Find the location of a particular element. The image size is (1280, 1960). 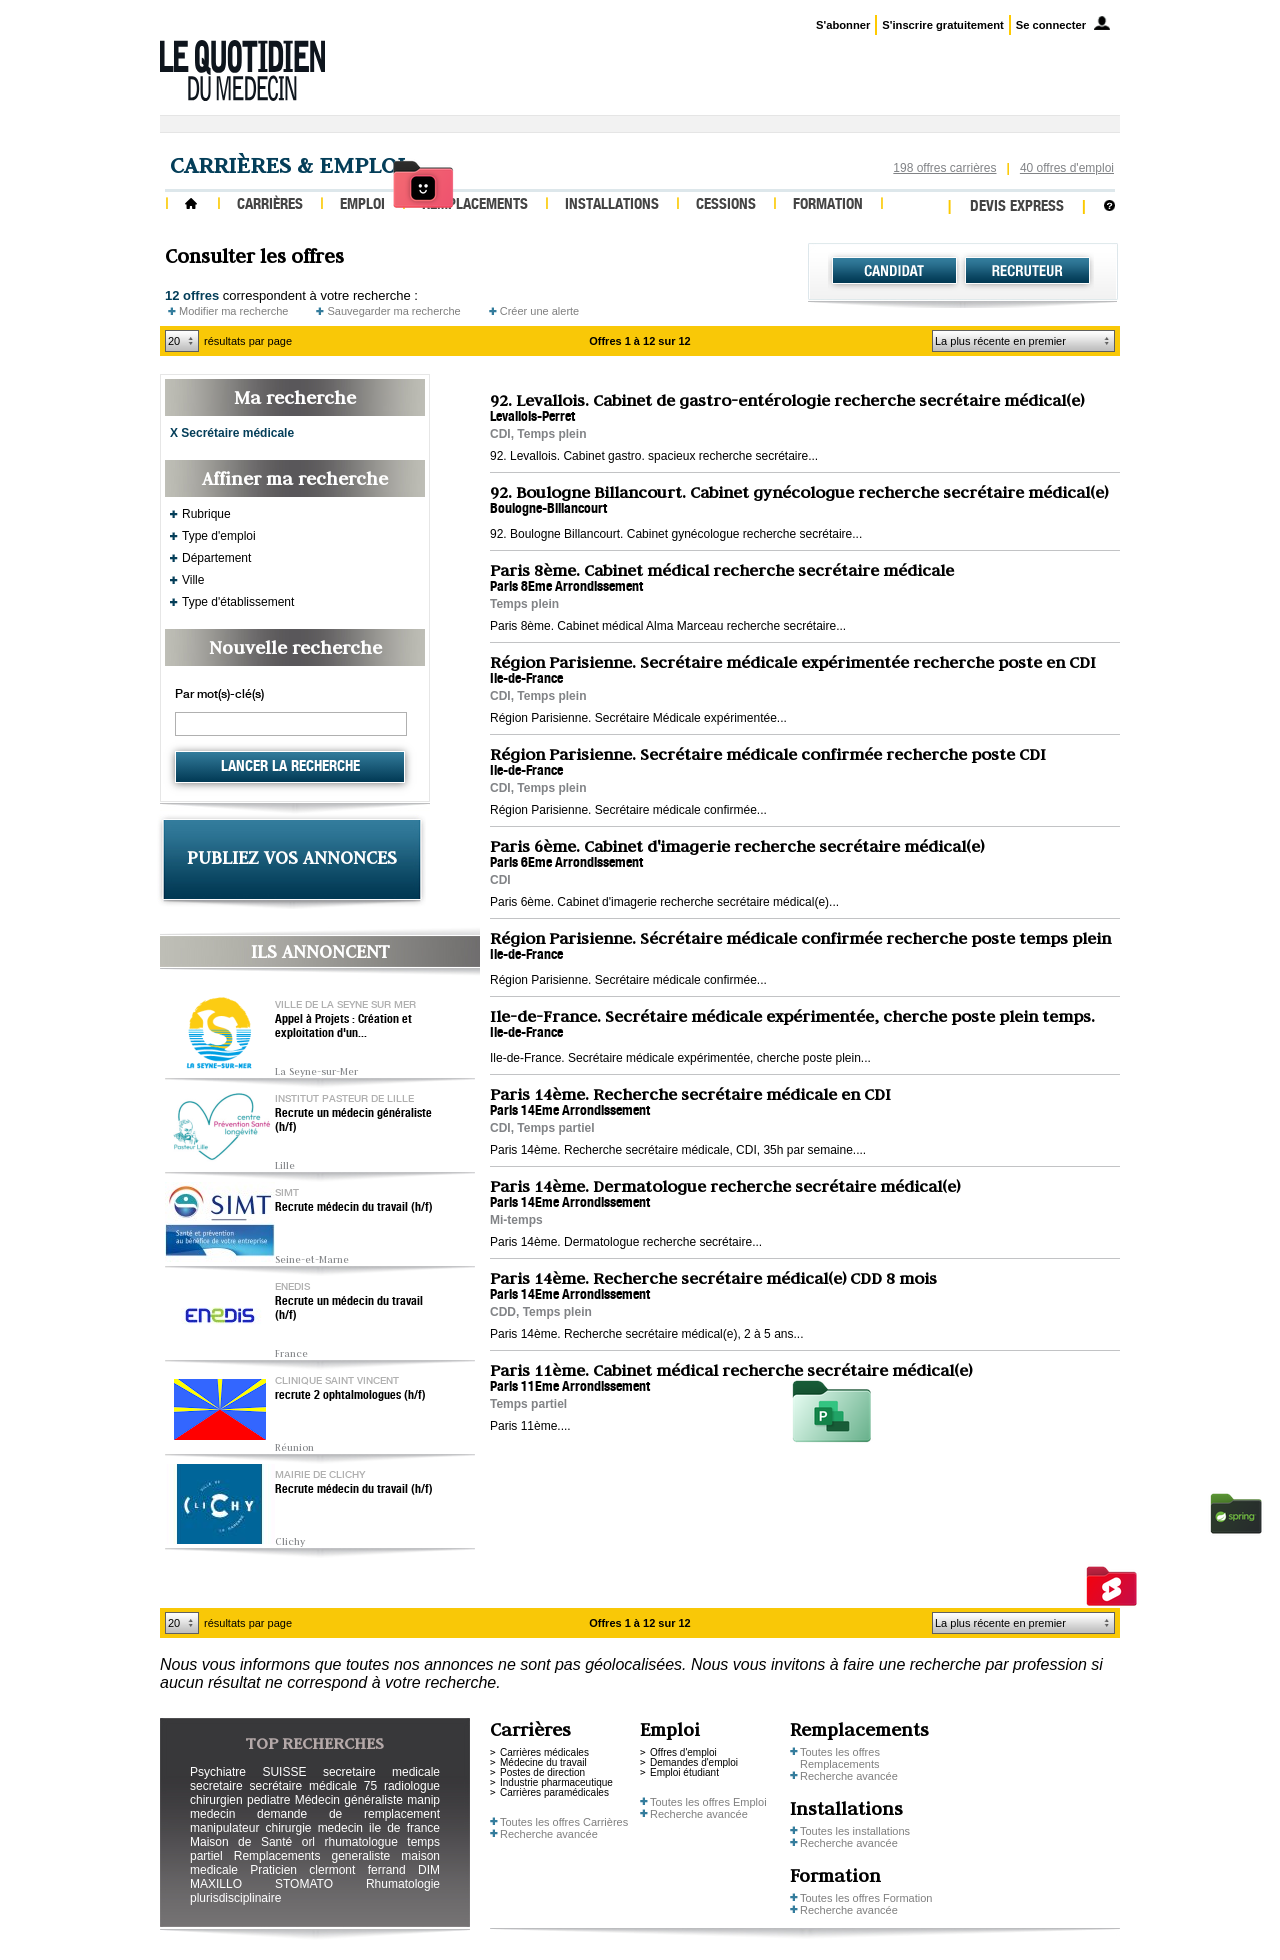

open spring framework project folder is located at coordinates (1236, 1515).